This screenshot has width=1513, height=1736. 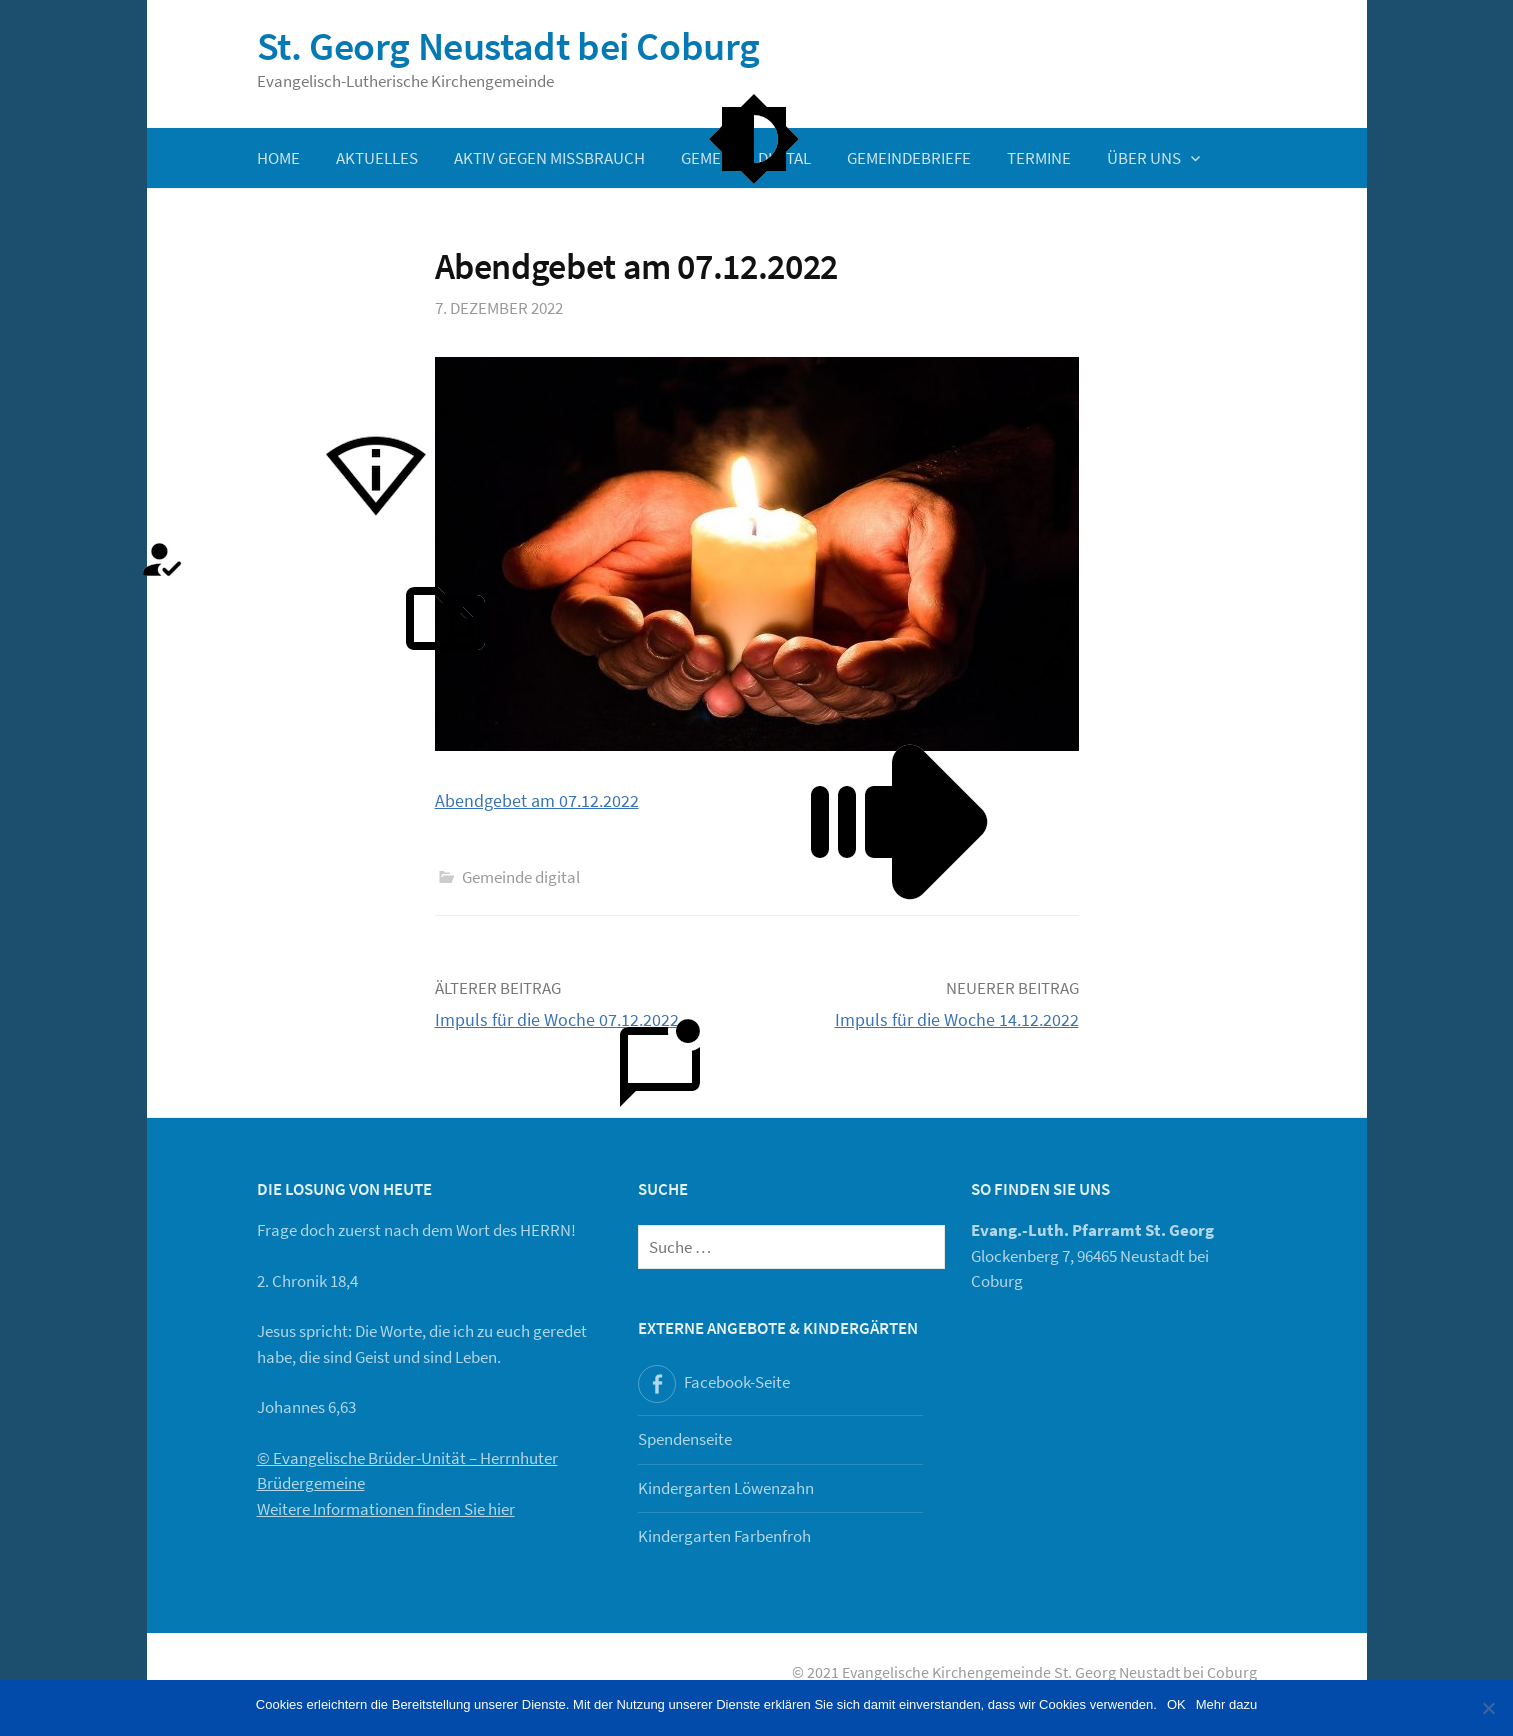 What do you see at coordinates (901, 822) in the screenshot?
I see `skip forward or advance to next item` at bounding box center [901, 822].